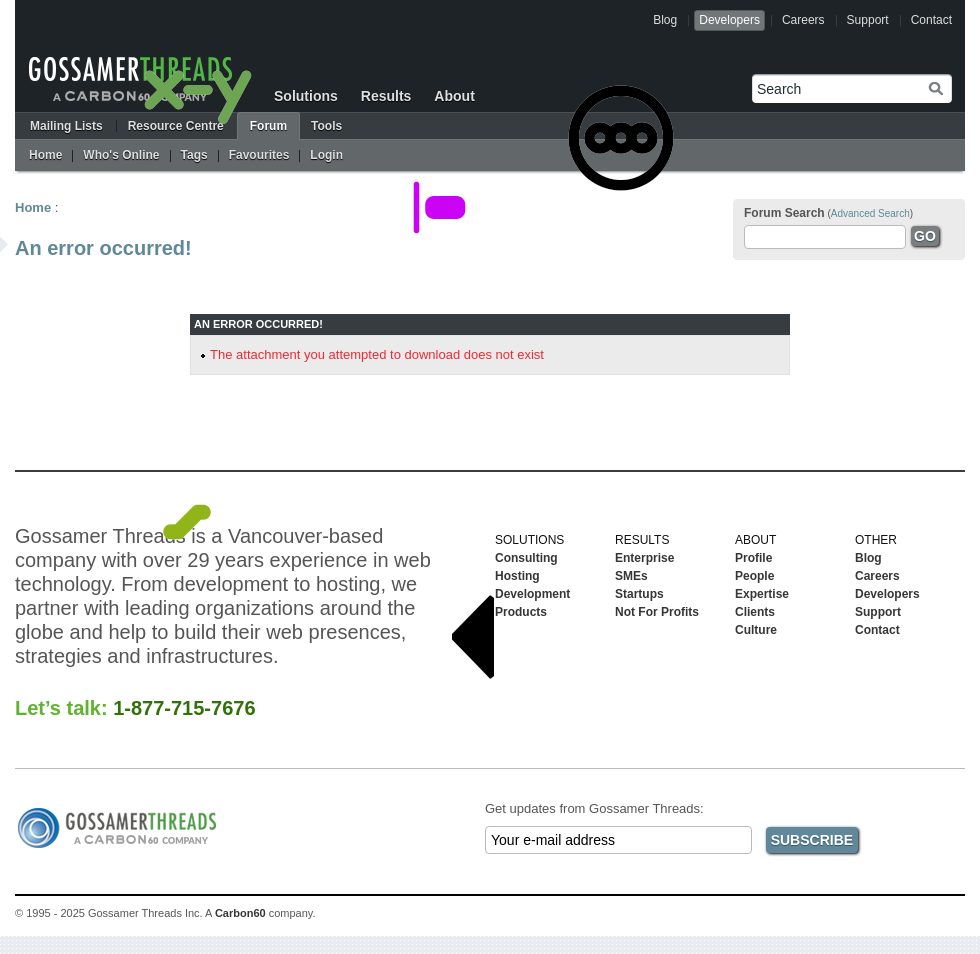 The image size is (980, 954). I want to click on indicates escalator access nearby, so click(187, 522).